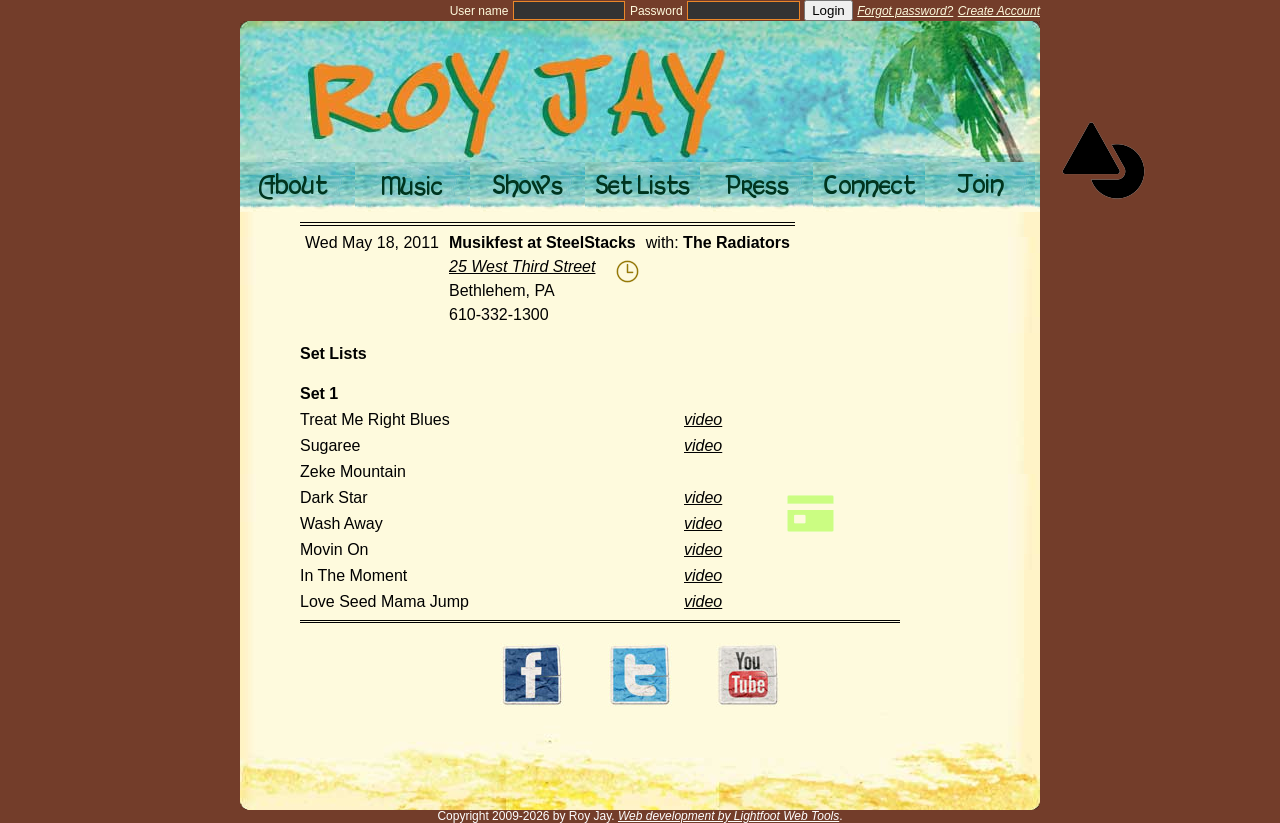 Image resolution: width=1280 pixels, height=823 pixels. Describe the element at coordinates (627, 271) in the screenshot. I see `view time or clock settings` at that location.